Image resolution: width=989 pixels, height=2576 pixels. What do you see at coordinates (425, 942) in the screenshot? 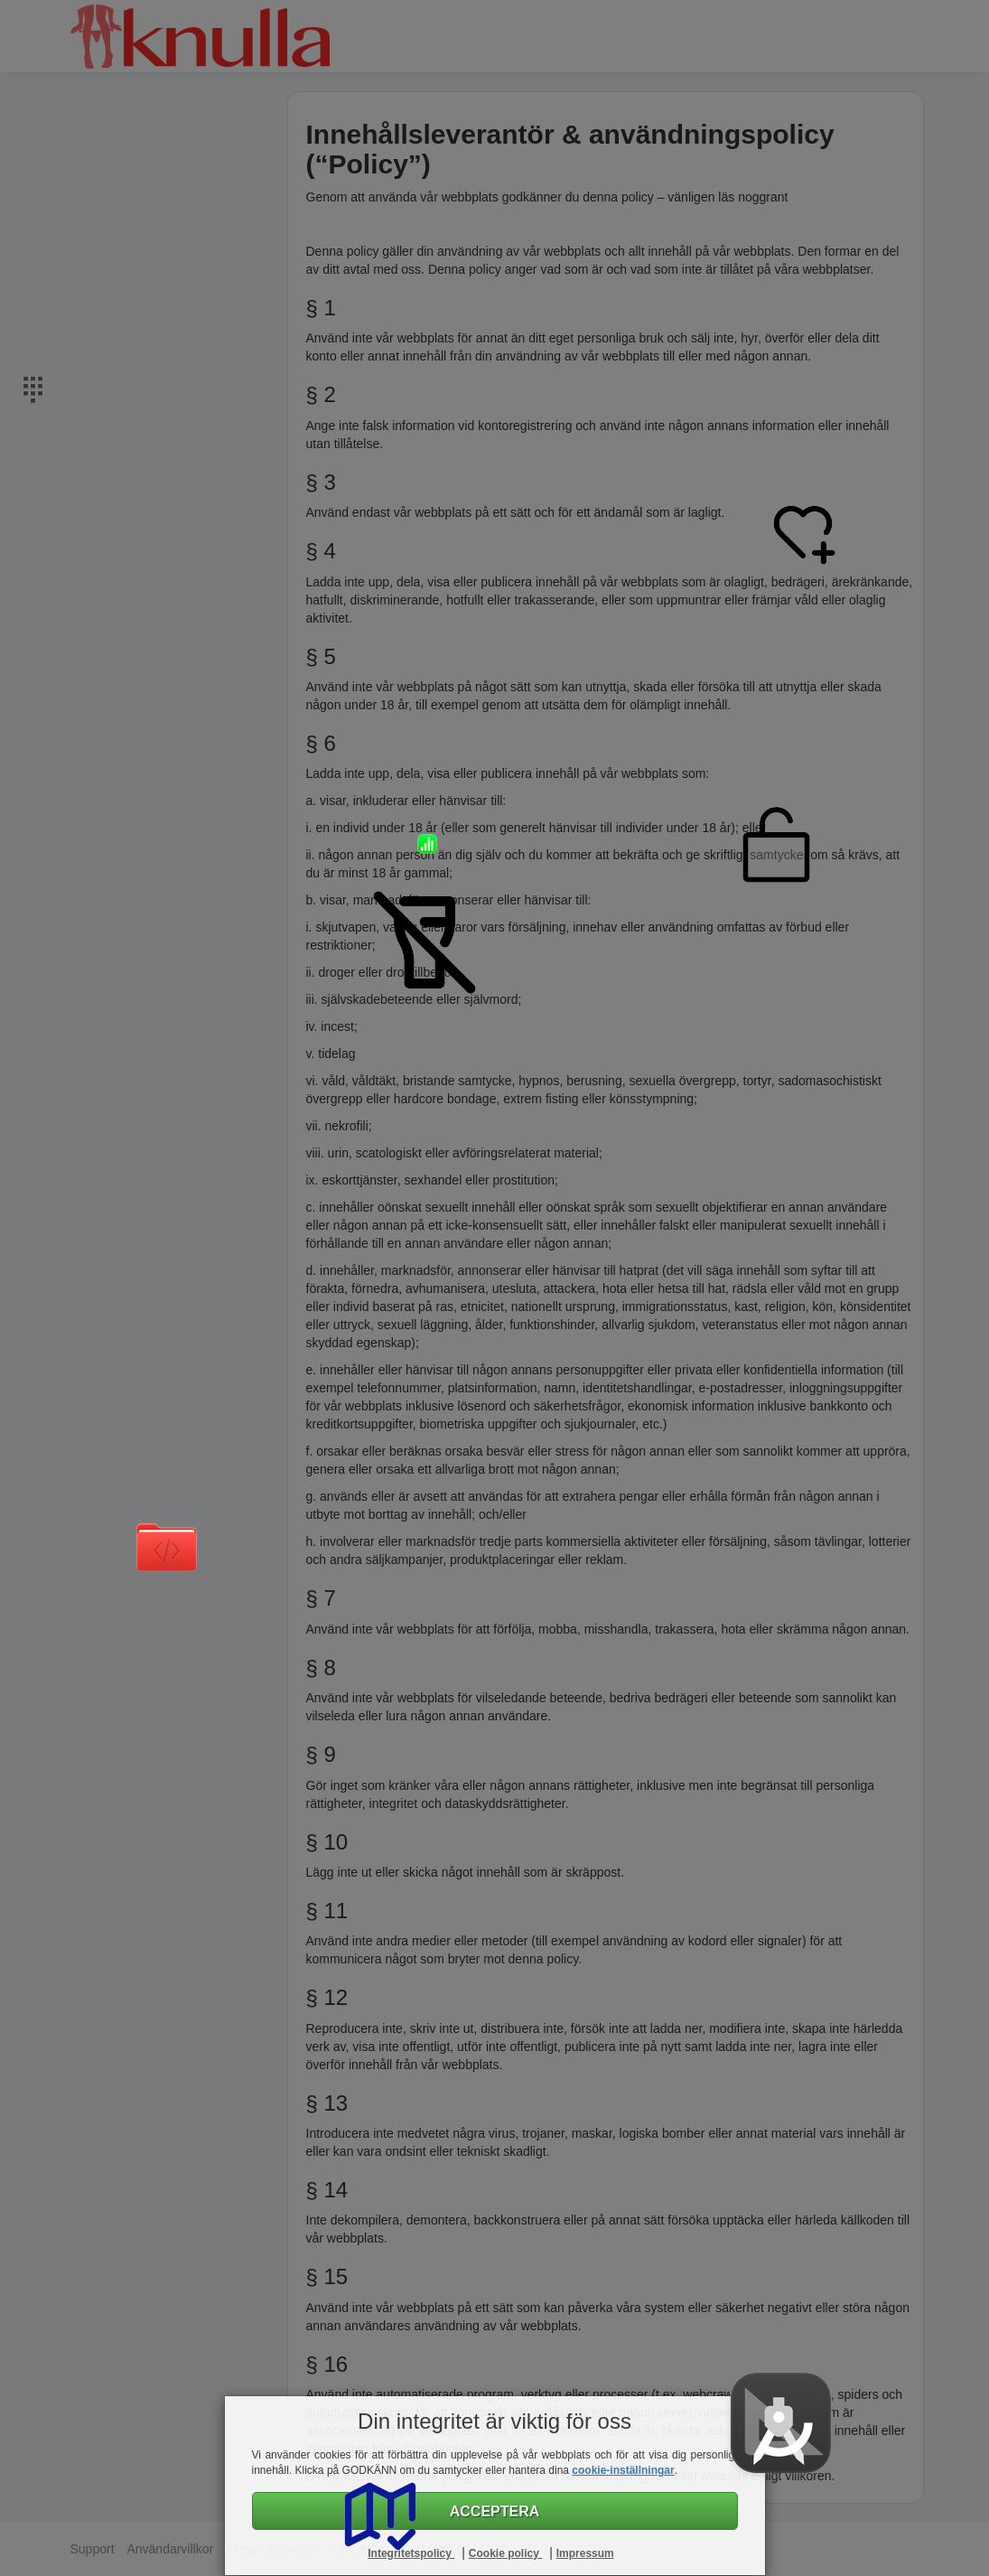
I see `no alcohol allowed` at bounding box center [425, 942].